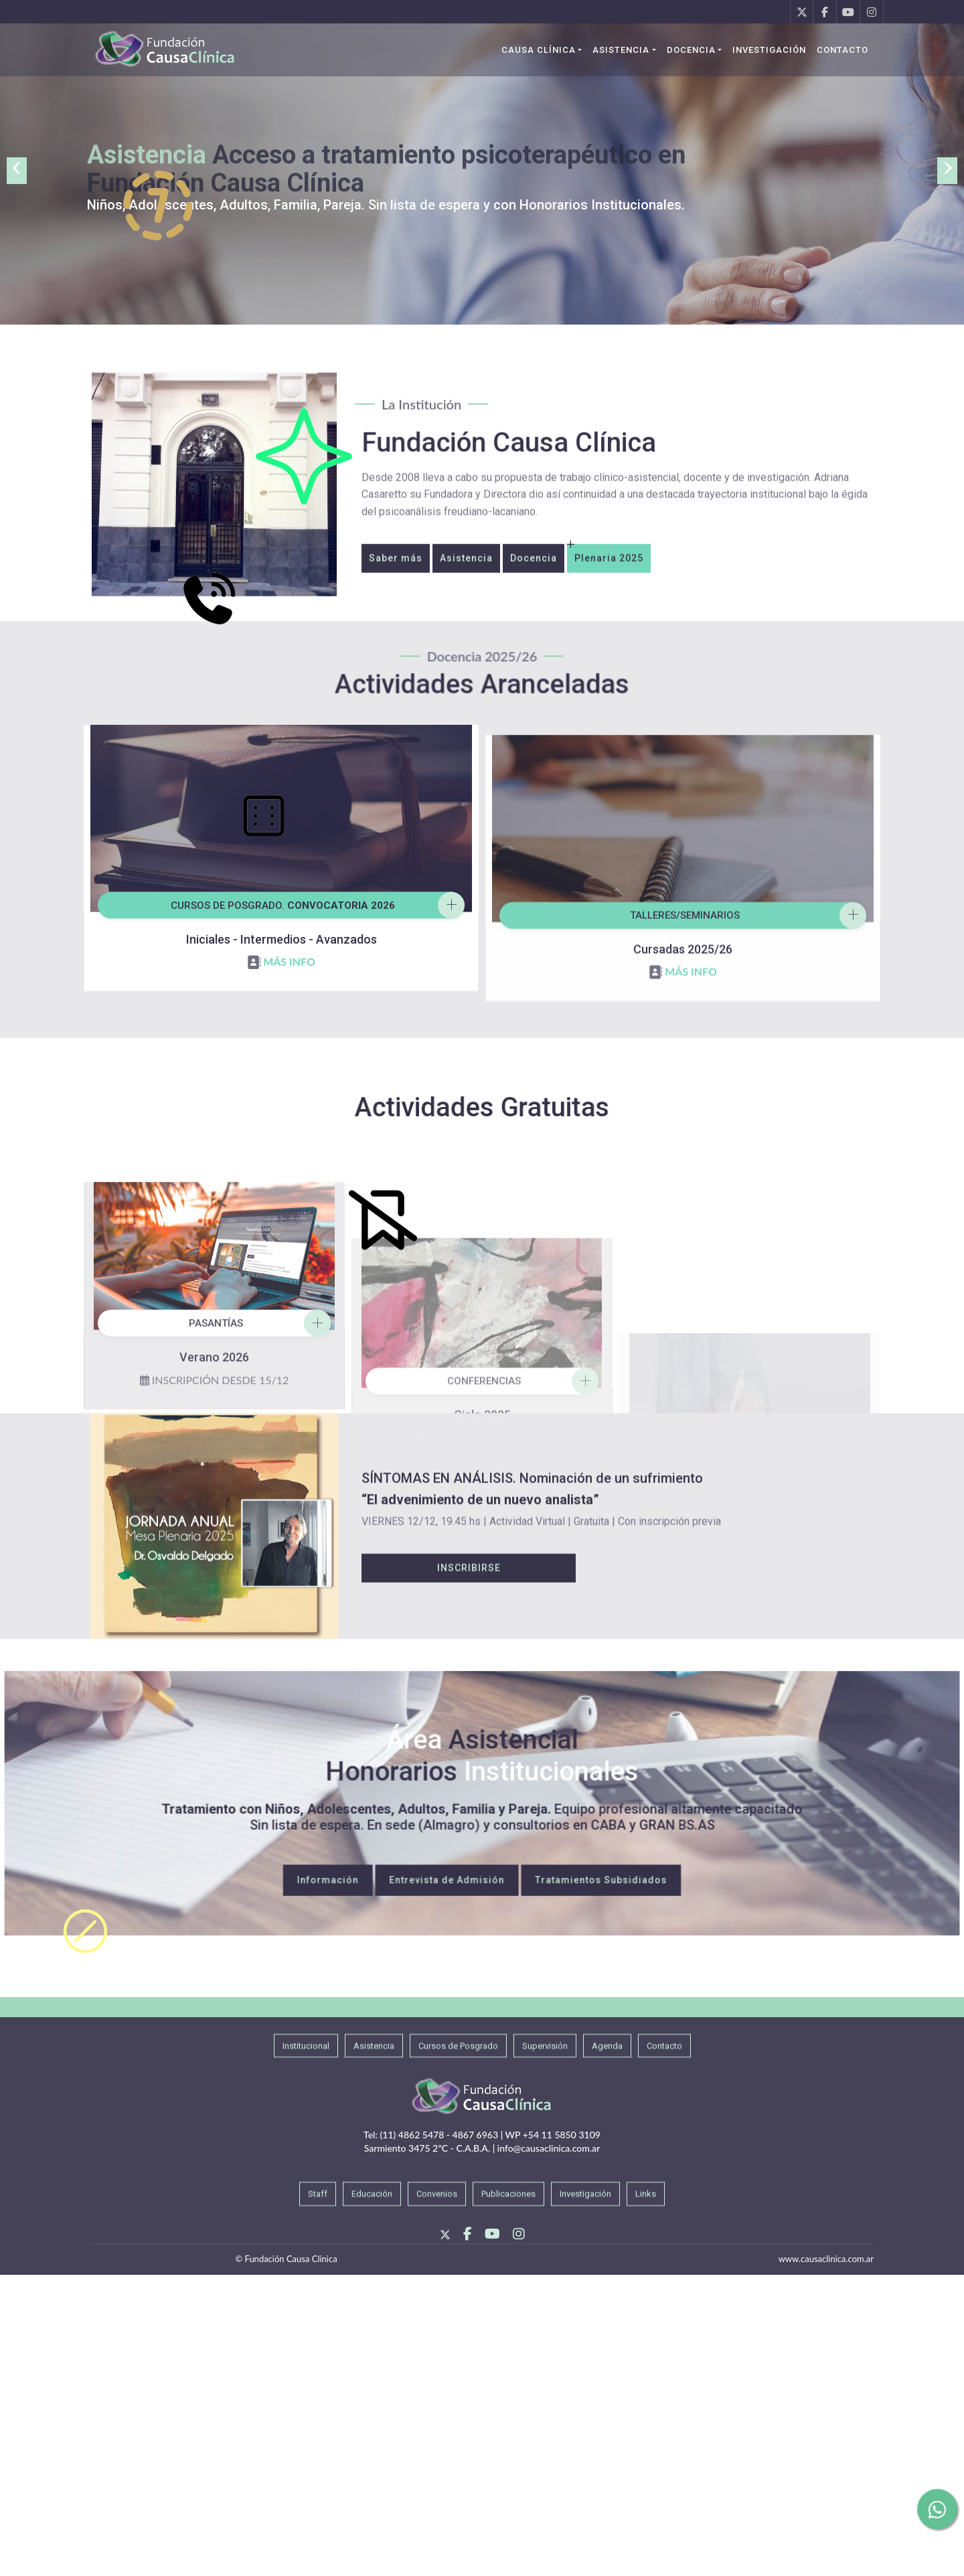  Describe the element at coordinates (264, 816) in the screenshot. I see `randomize or shuffle content` at that location.